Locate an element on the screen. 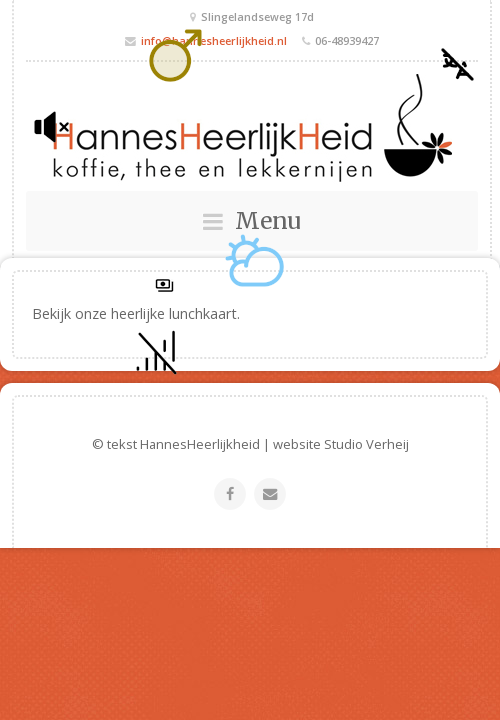 The image size is (500, 720). disable translation or language features is located at coordinates (457, 64).